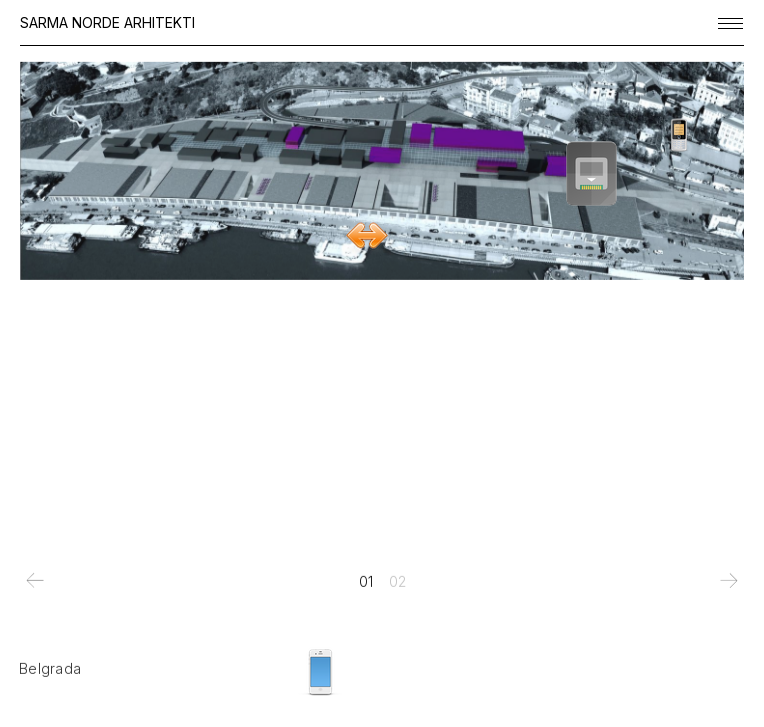  Describe the element at coordinates (367, 234) in the screenshot. I see `flip the selected object horizontally` at that location.